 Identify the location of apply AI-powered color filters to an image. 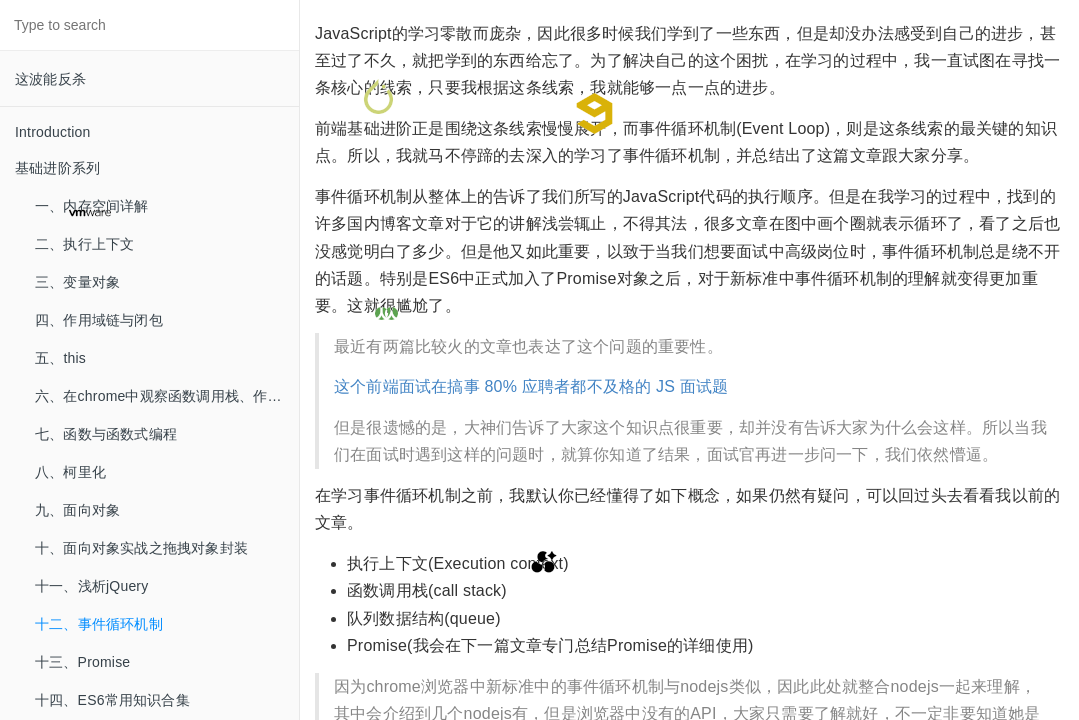
(543, 563).